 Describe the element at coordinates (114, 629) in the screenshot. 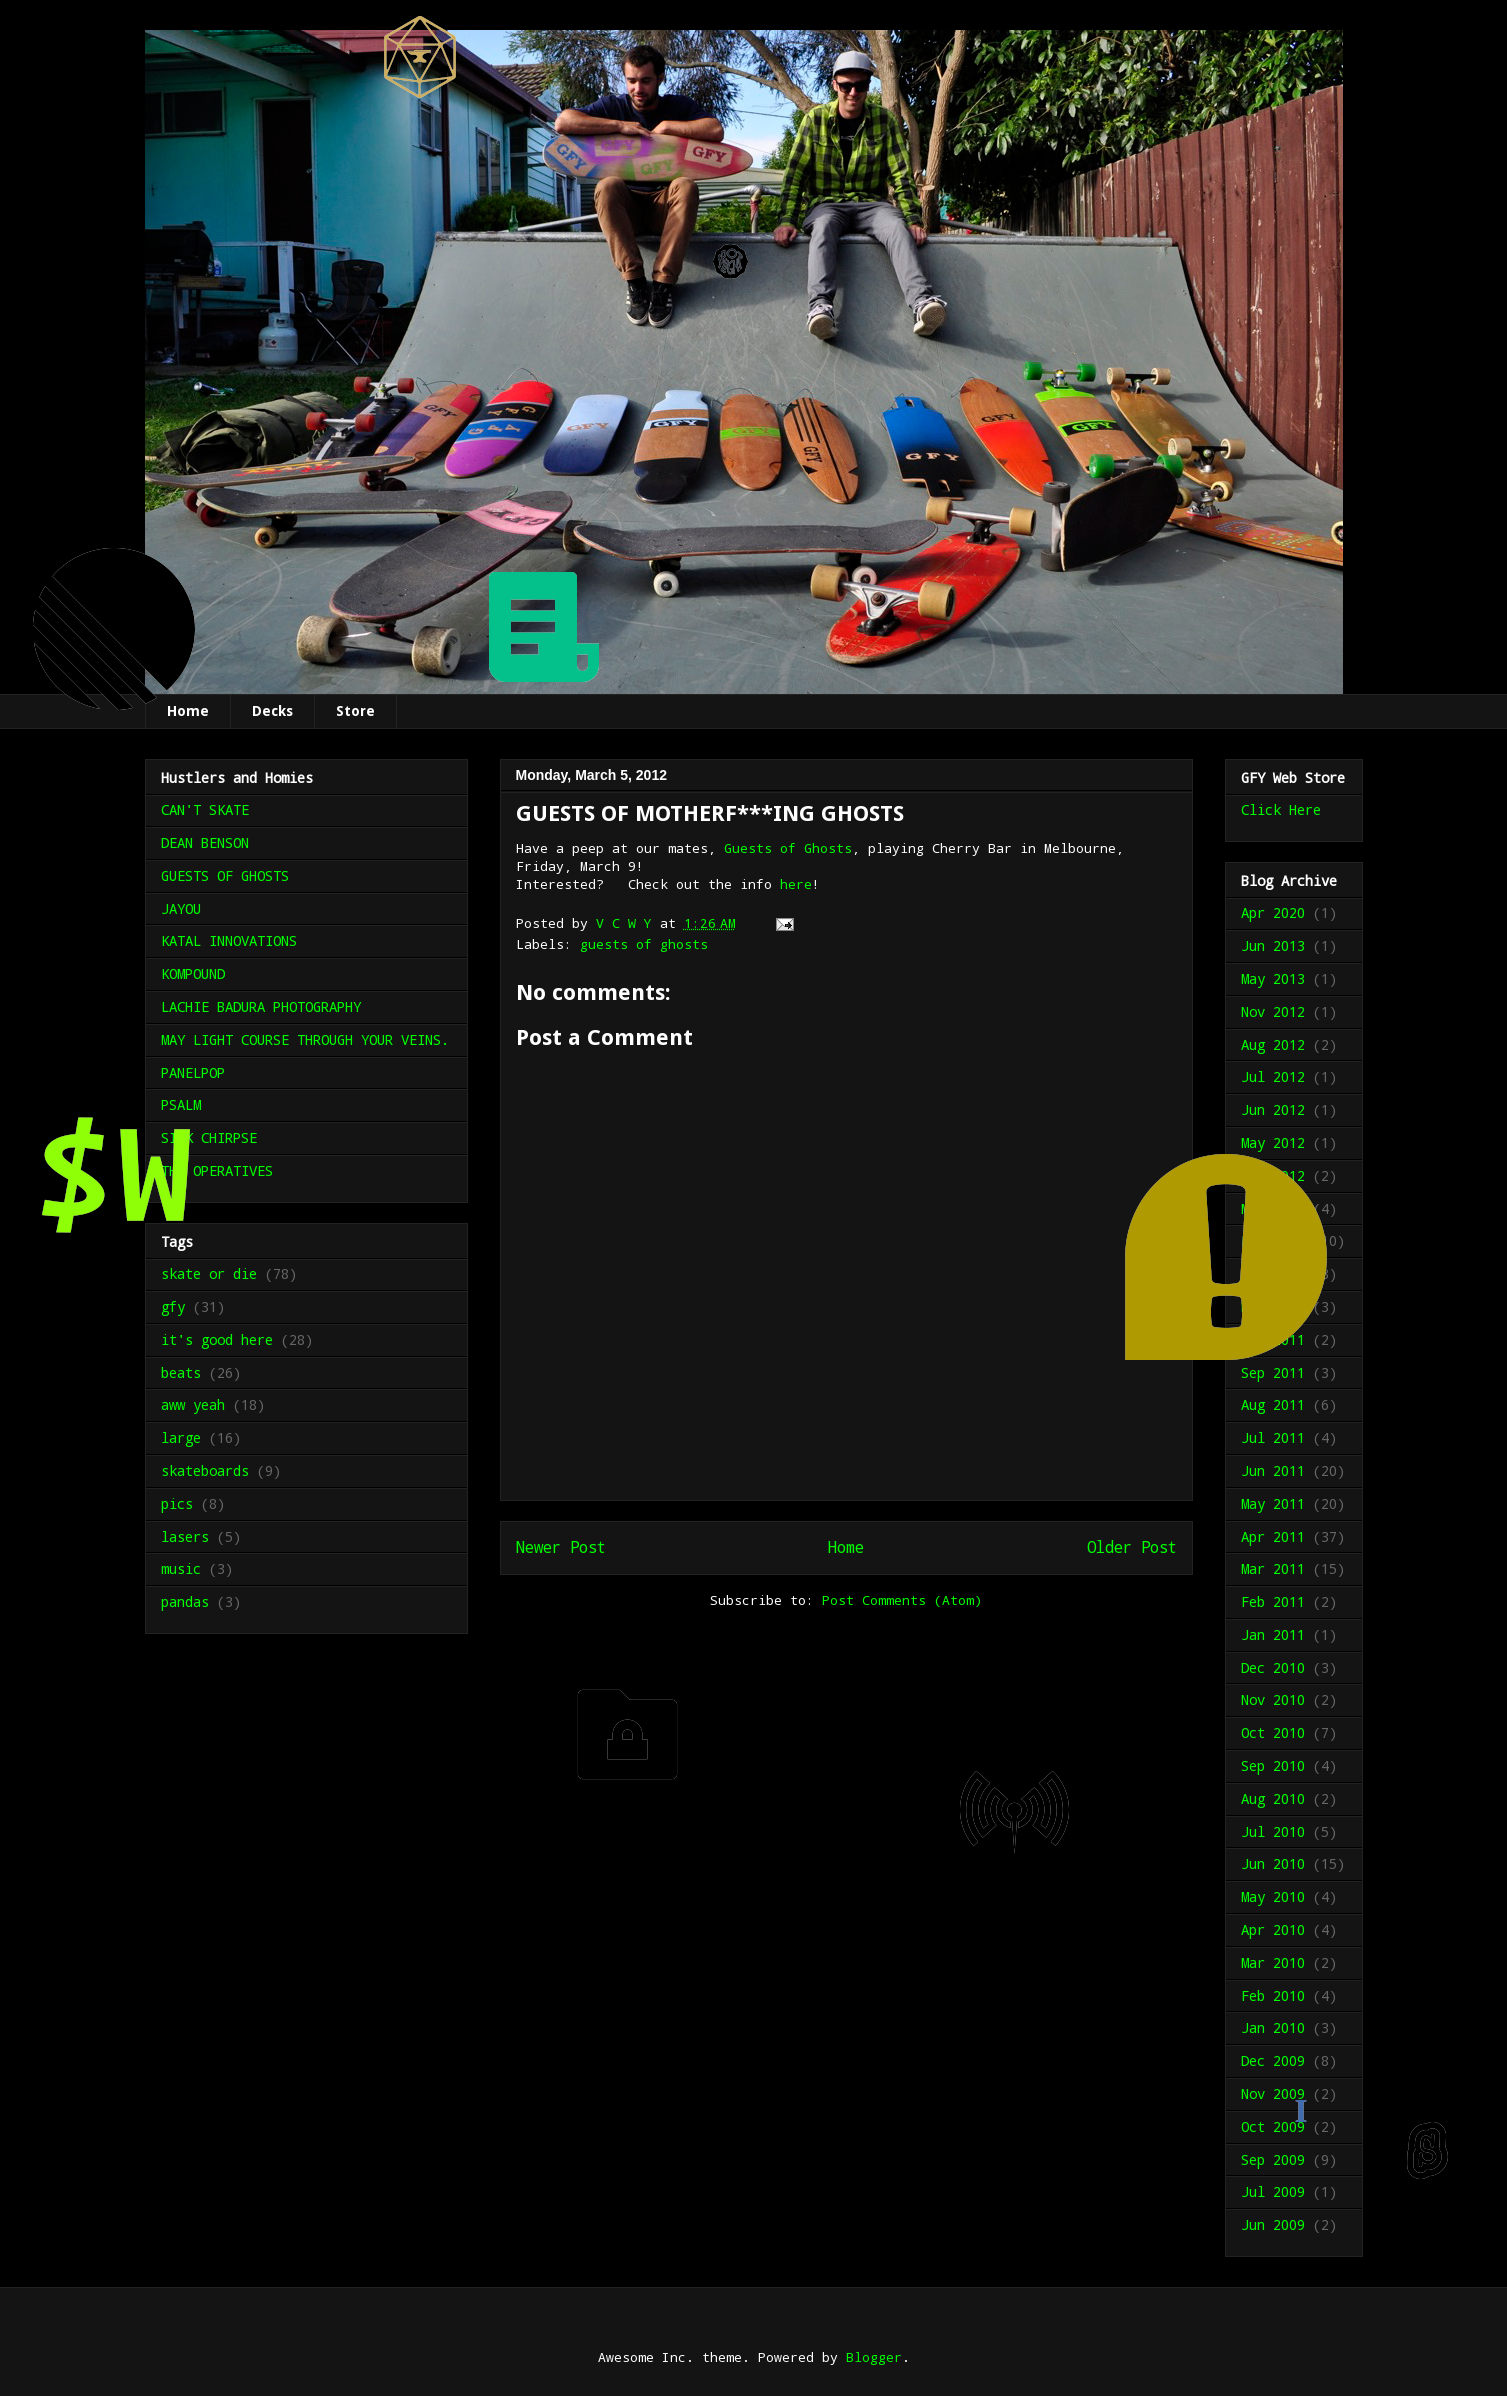

I see `open Linear project management app` at that location.